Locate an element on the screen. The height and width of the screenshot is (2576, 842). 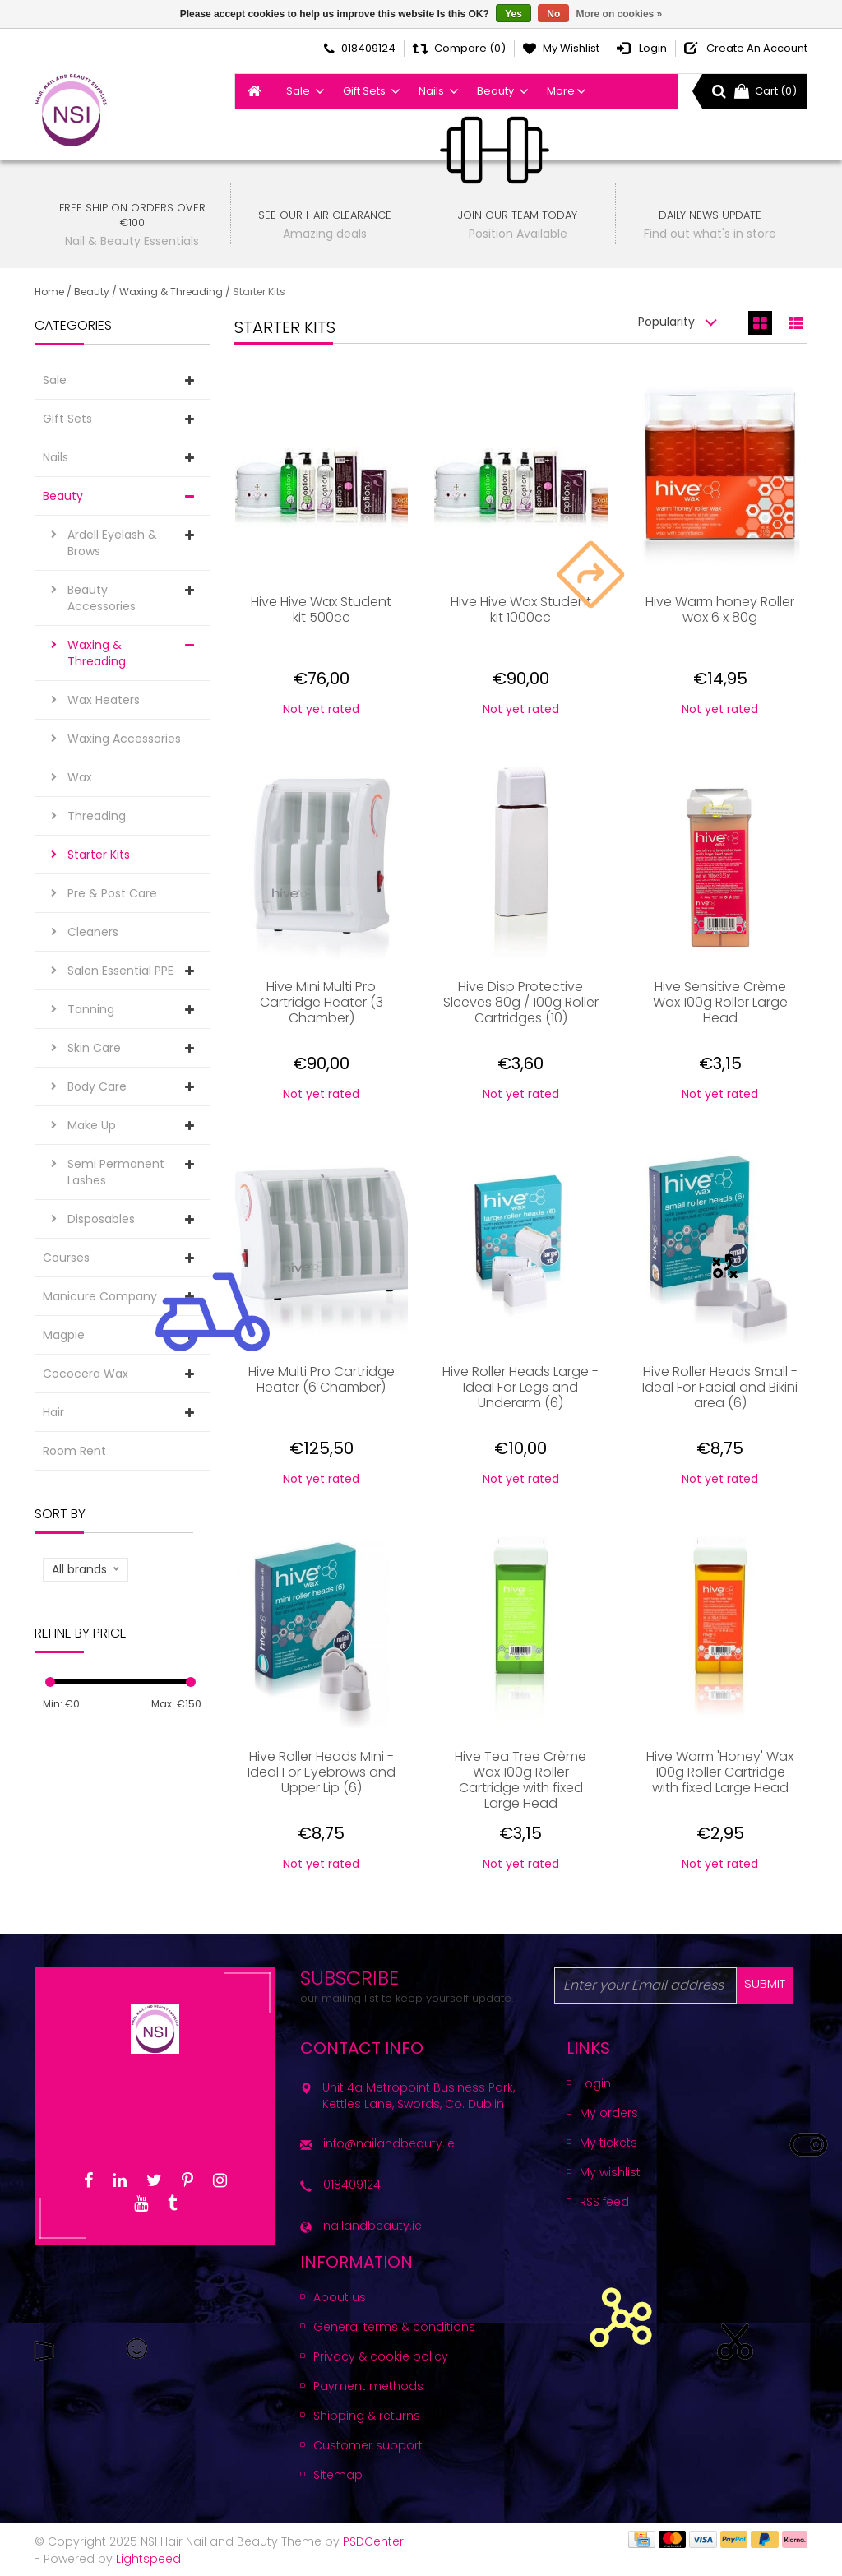
skew or shear object horizontally is located at coordinates (44, 2351).